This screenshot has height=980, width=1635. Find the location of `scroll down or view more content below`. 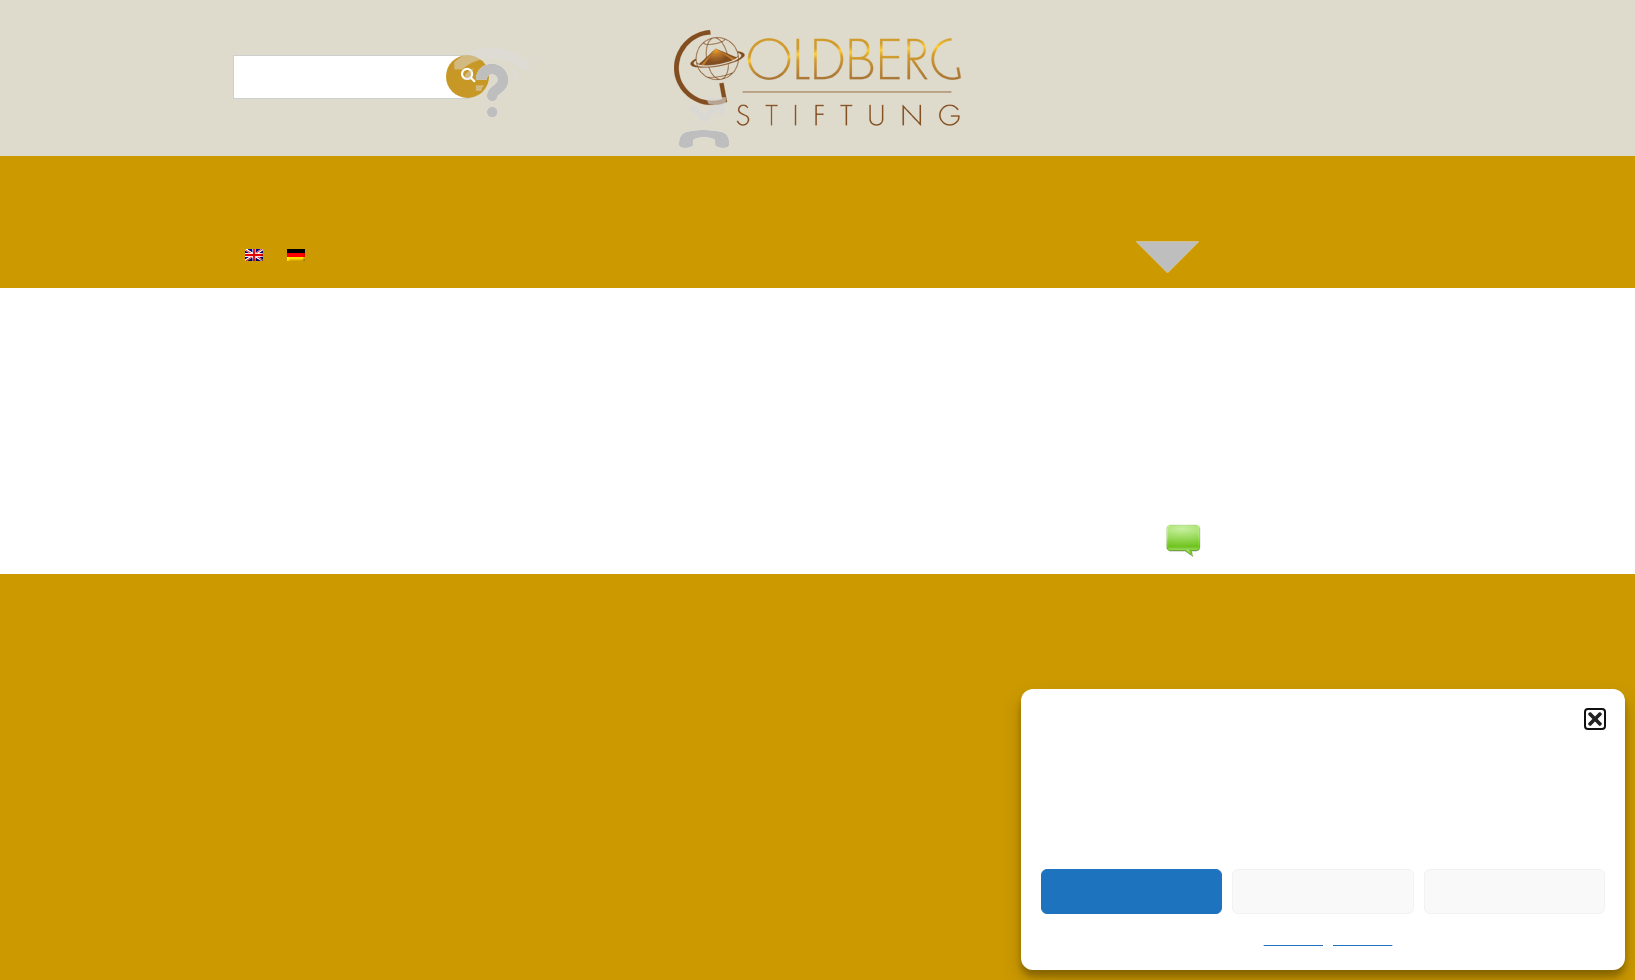

scroll down or view more content below is located at coordinates (1167, 254).